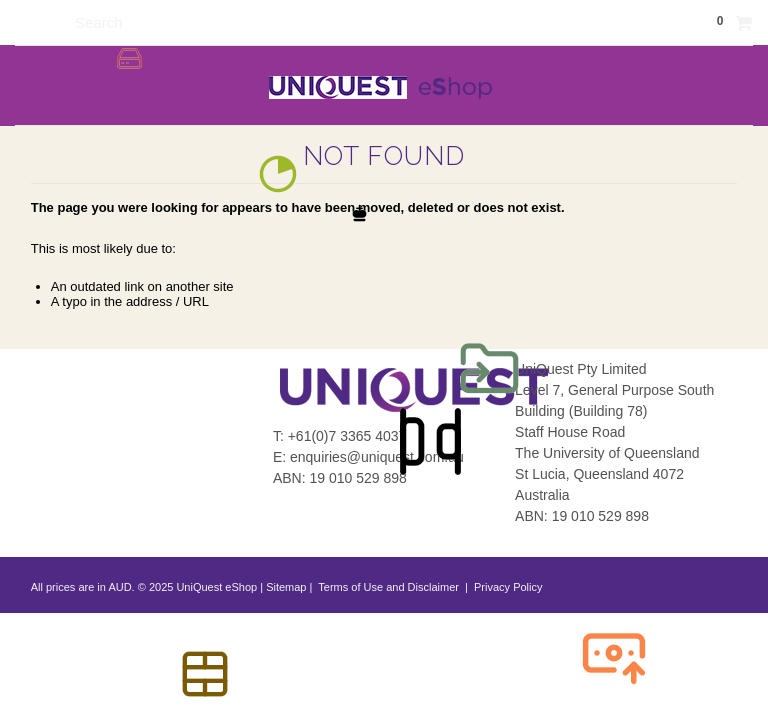 This screenshot has width=768, height=720. Describe the element at coordinates (614, 653) in the screenshot. I see `send money or make a payment` at that location.